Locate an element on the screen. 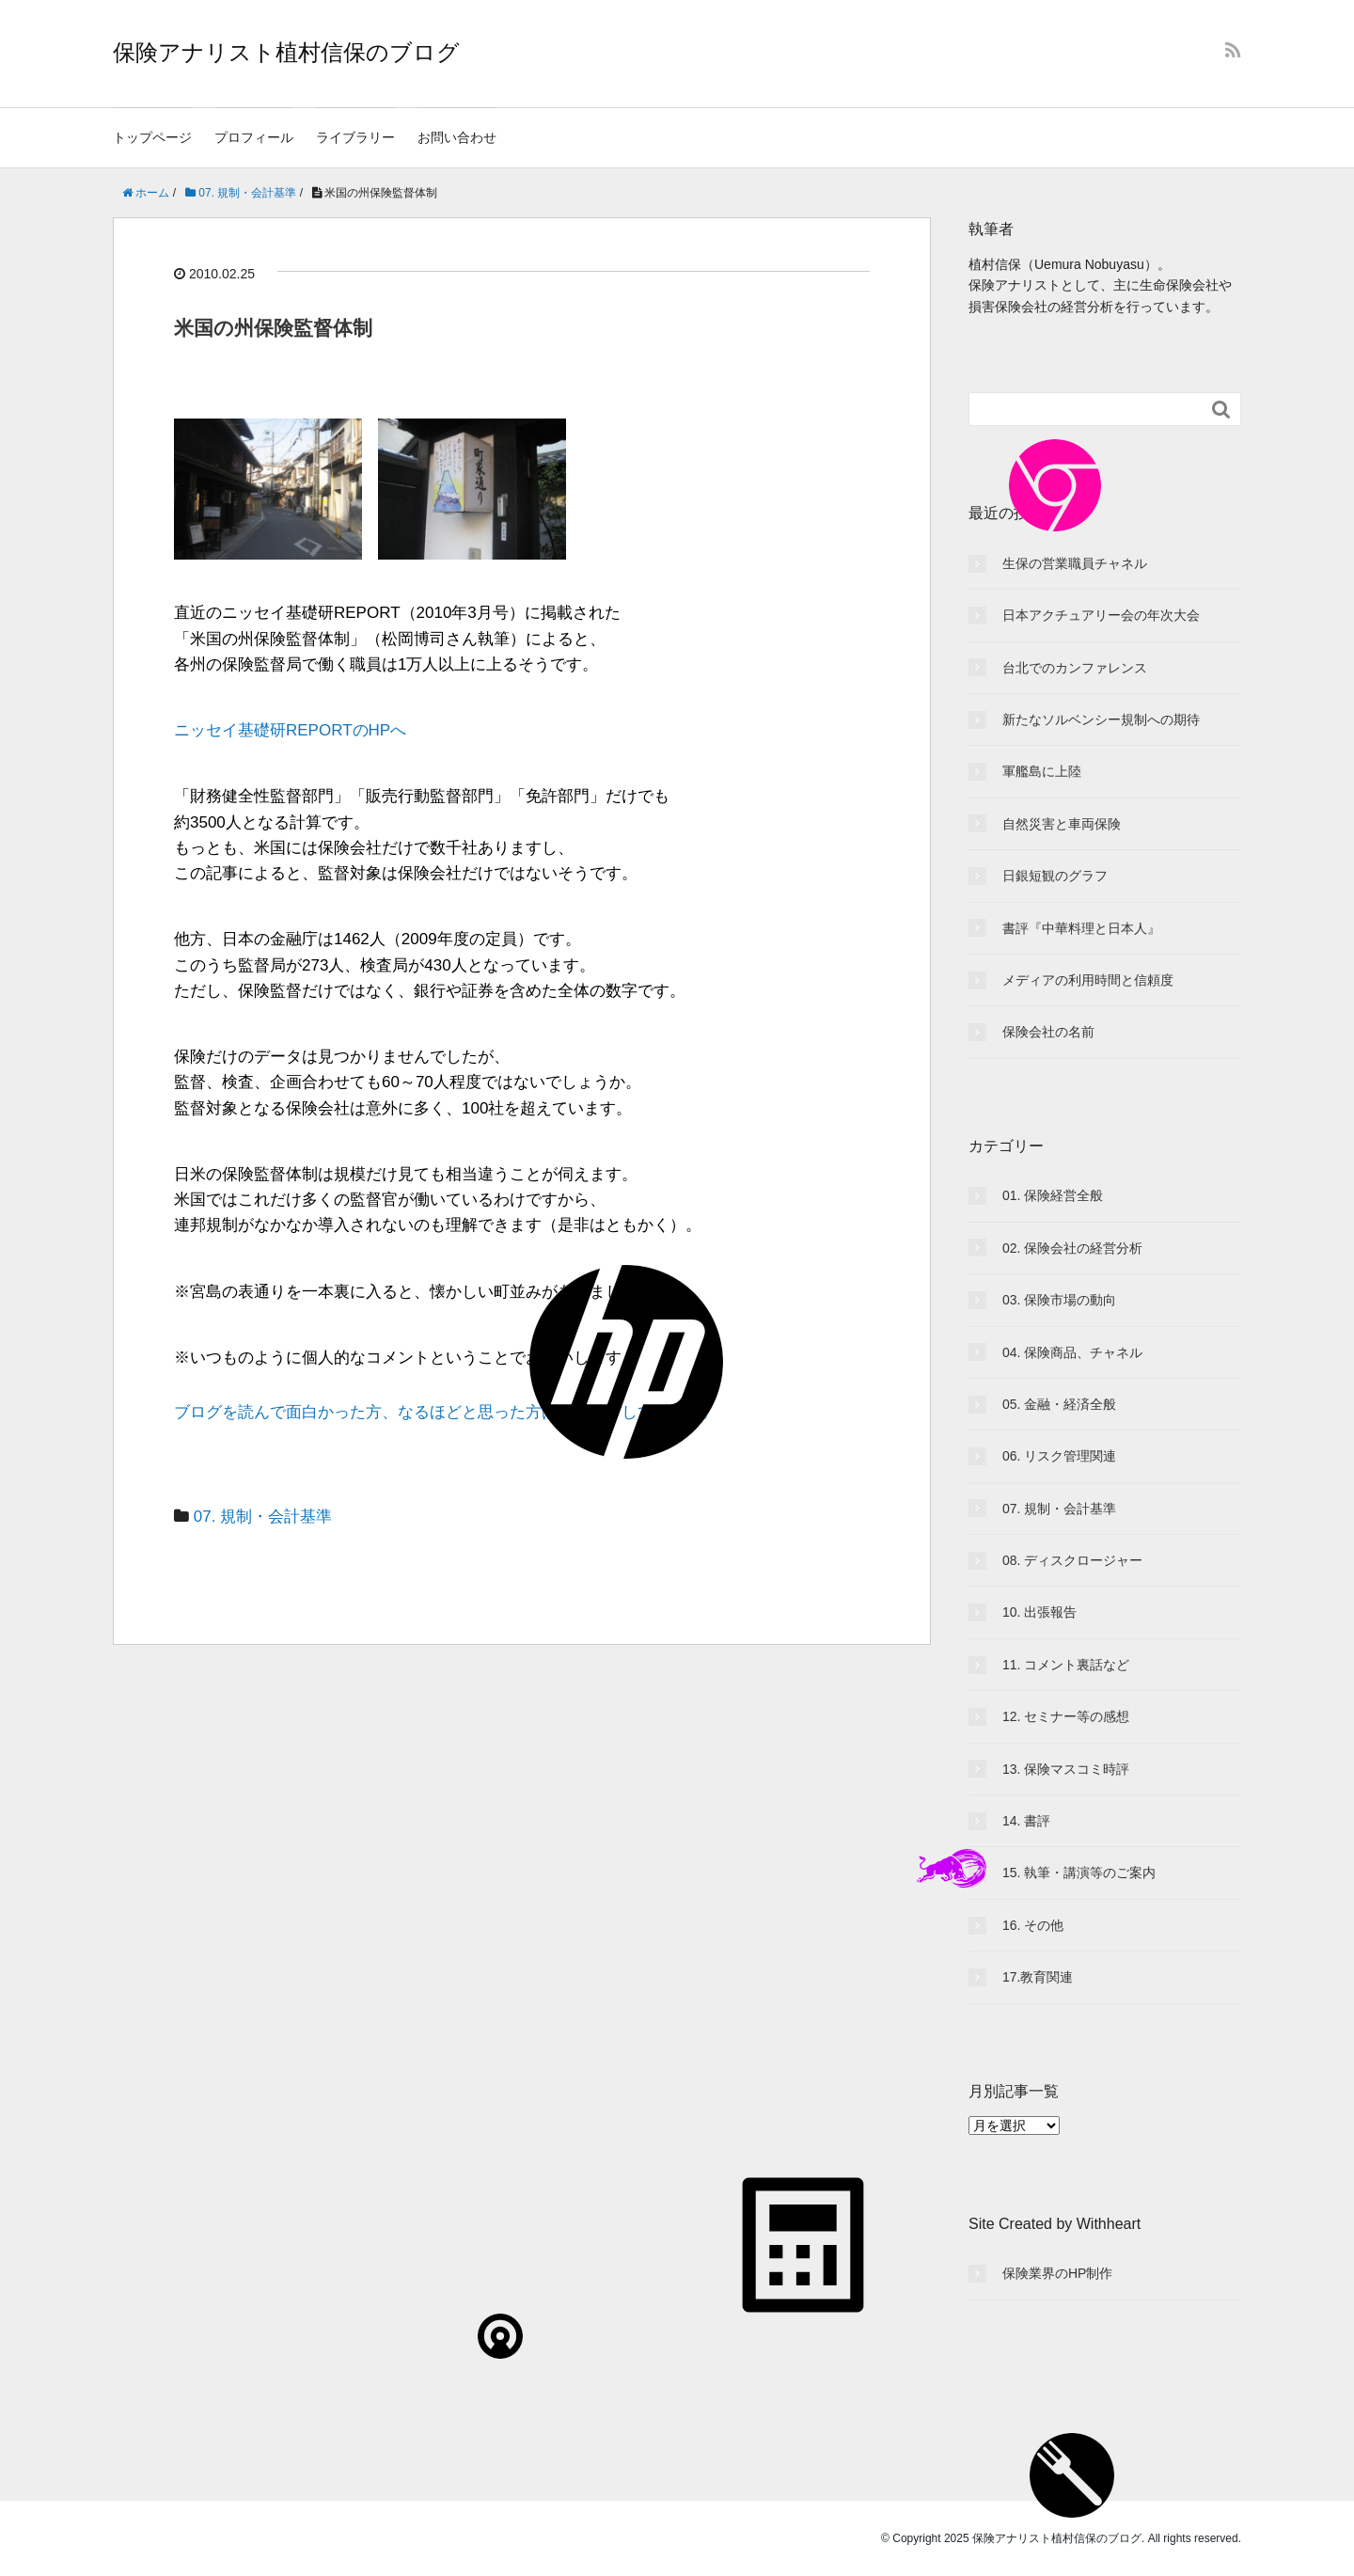 The height and width of the screenshot is (2576, 1354). Red Bull brand logo is located at coordinates (952, 1869).